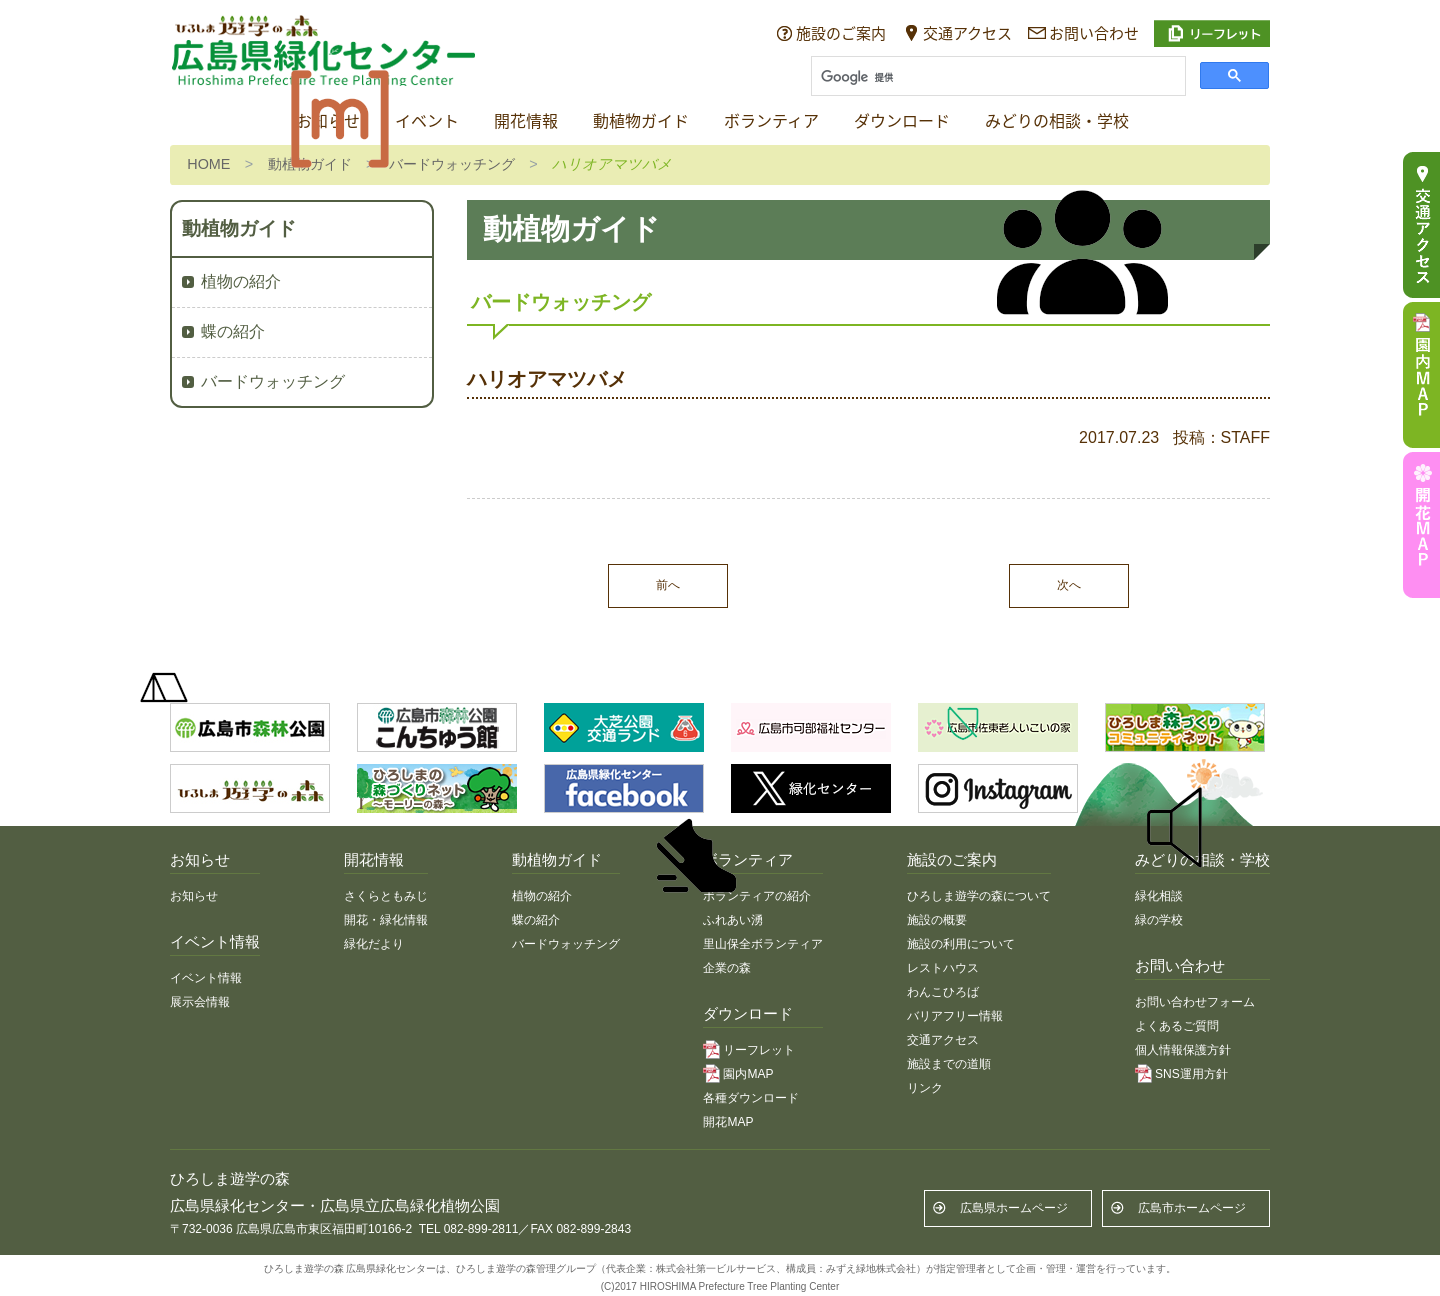 Image resolution: width=1440 pixels, height=1296 pixels. I want to click on matrix decentralized messaging platform logo, so click(340, 119).